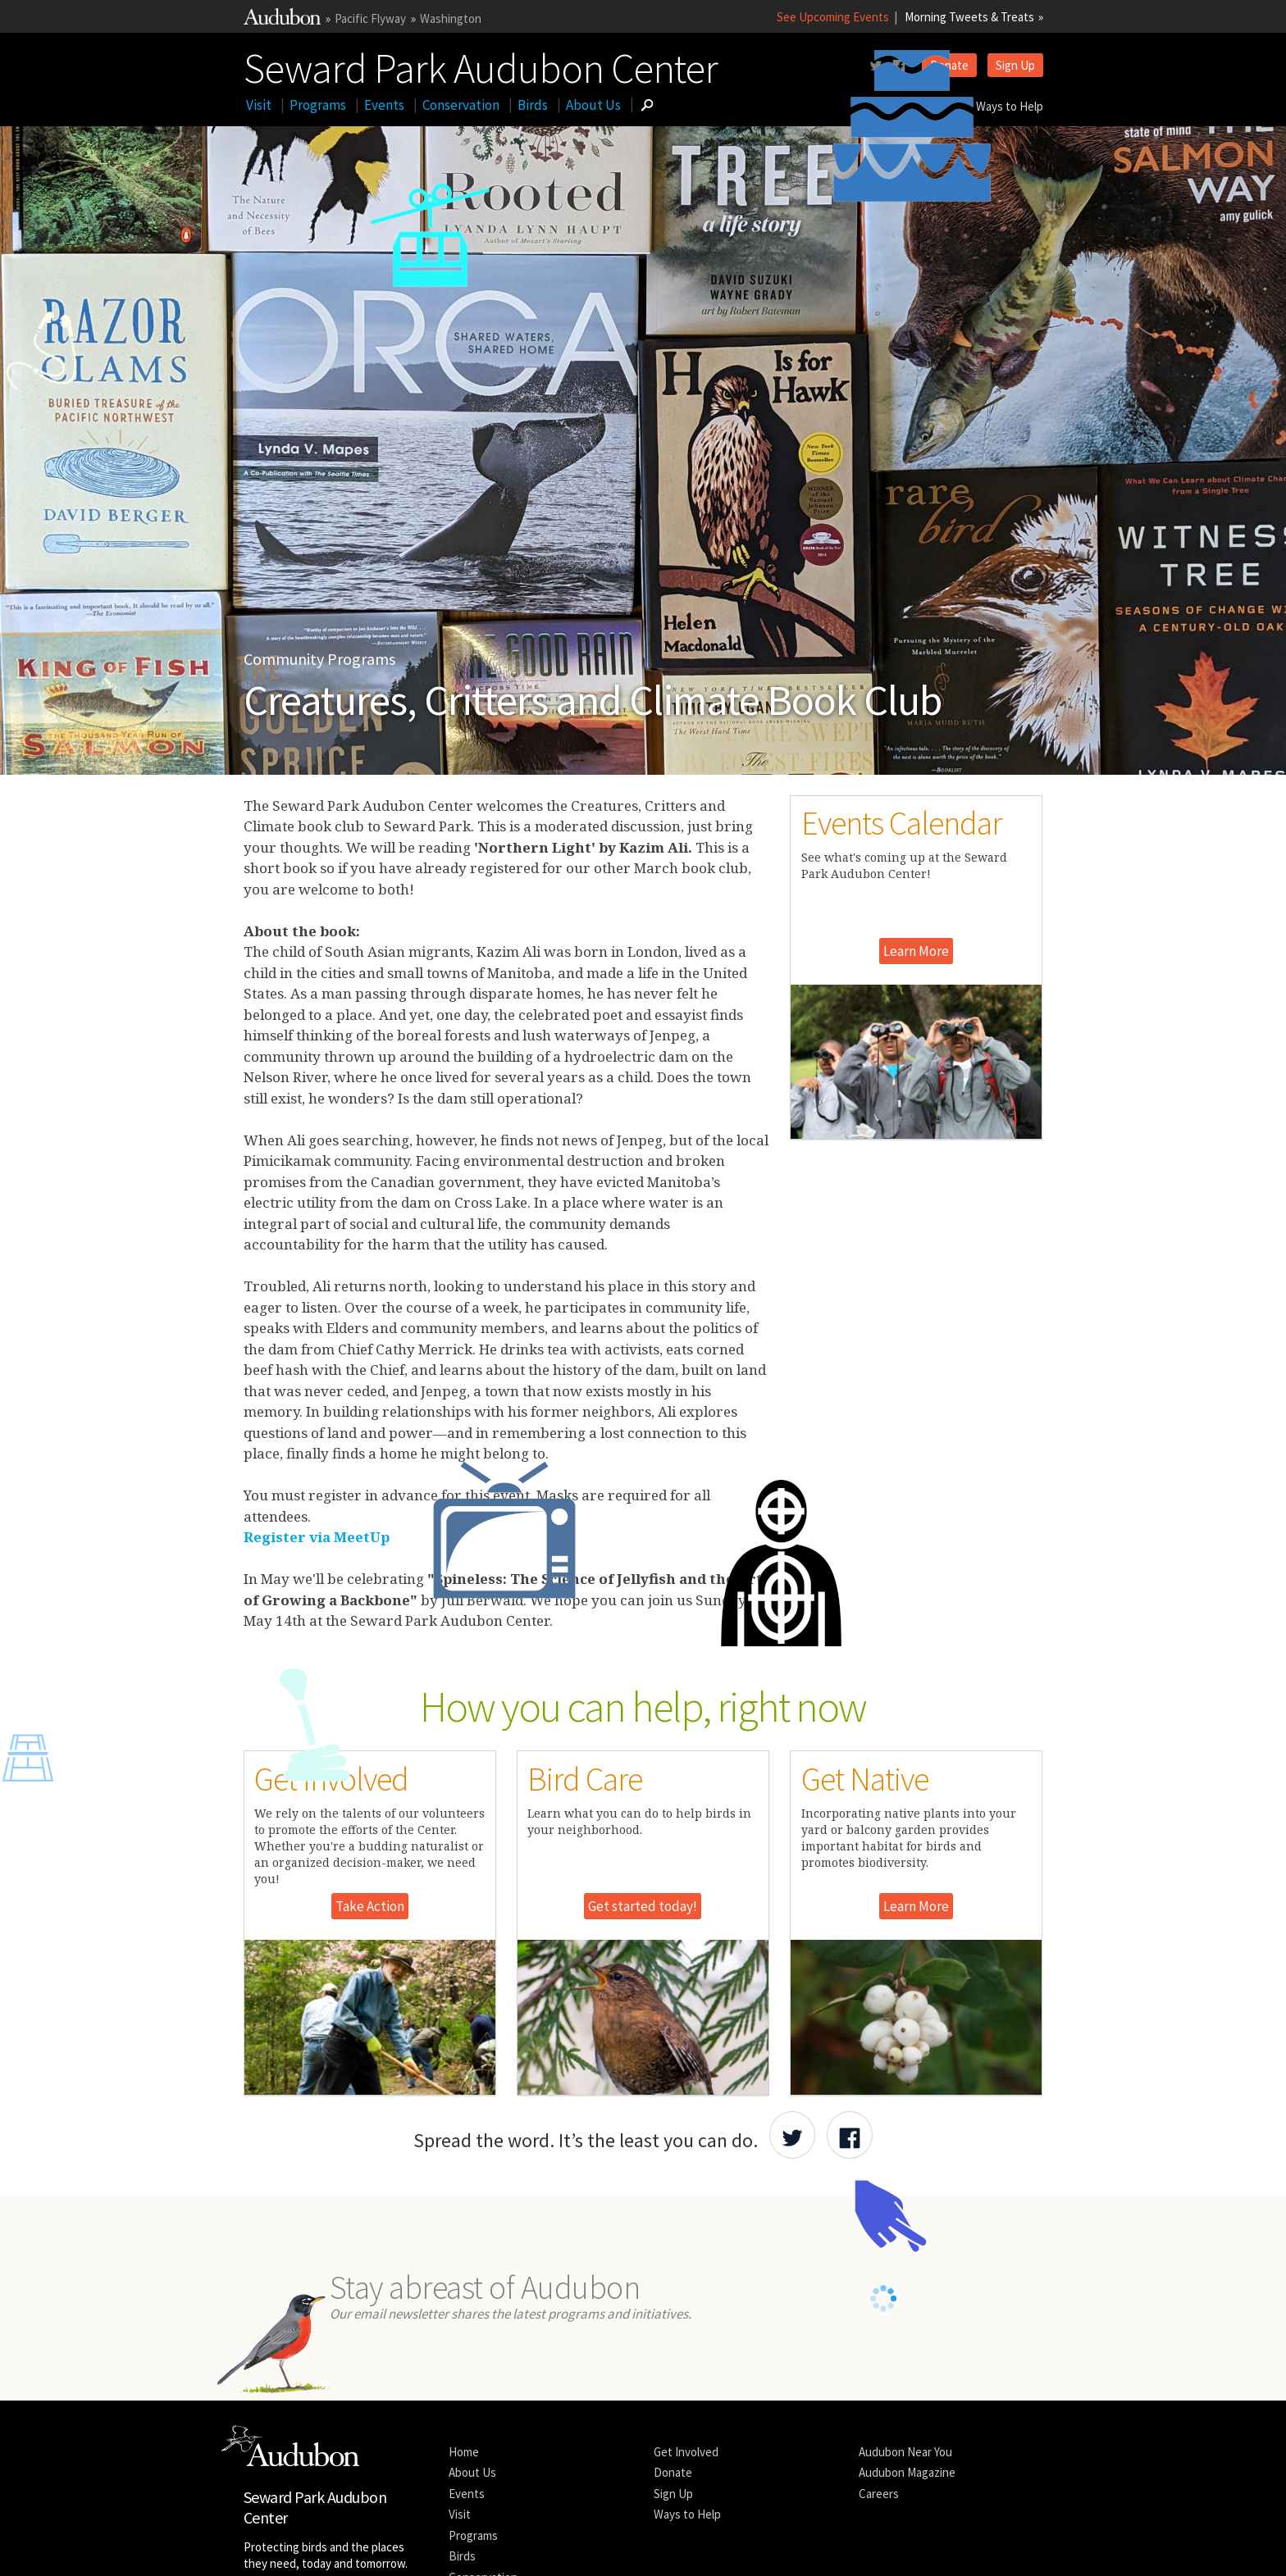  What do you see at coordinates (28, 1756) in the screenshot?
I see `view tennis court availability` at bounding box center [28, 1756].